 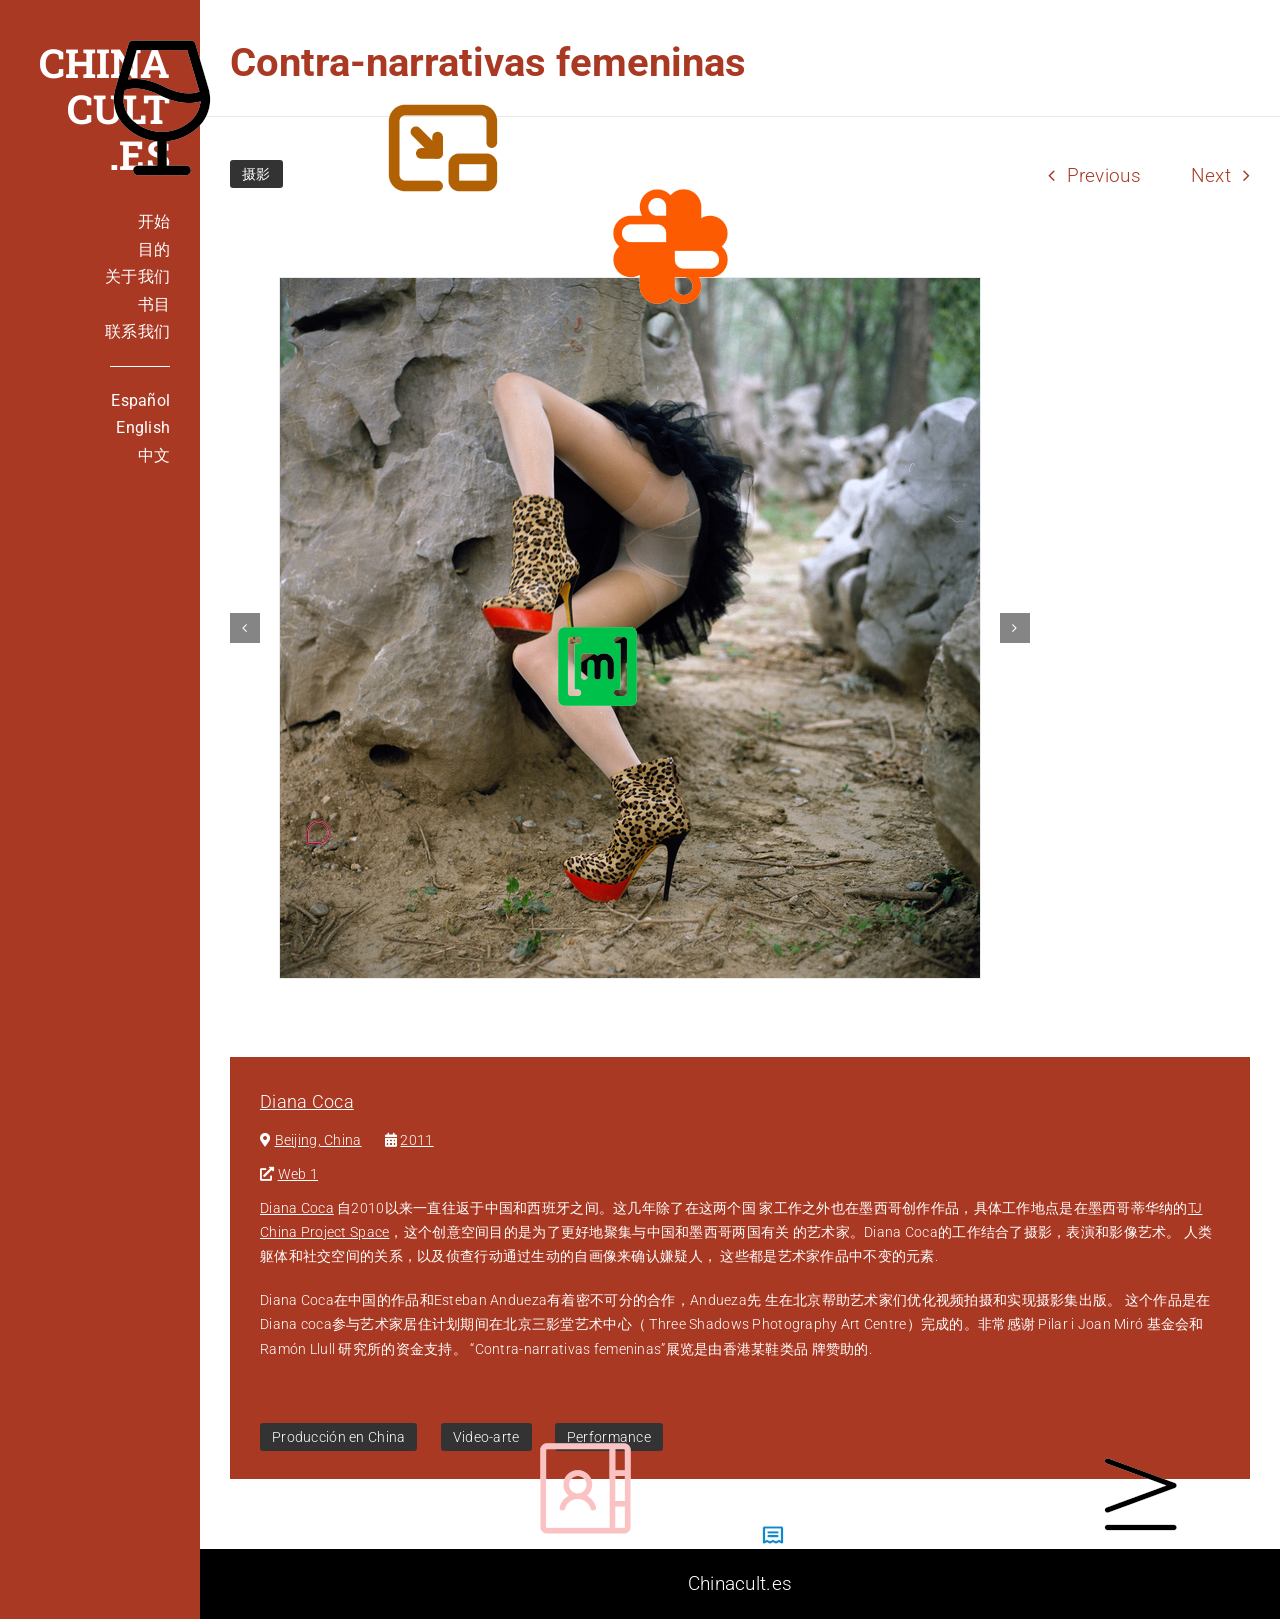 What do you see at coordinates (318, 833) in the screenshot?
I see `open chat or messaging` at bounding box center [318, 833].